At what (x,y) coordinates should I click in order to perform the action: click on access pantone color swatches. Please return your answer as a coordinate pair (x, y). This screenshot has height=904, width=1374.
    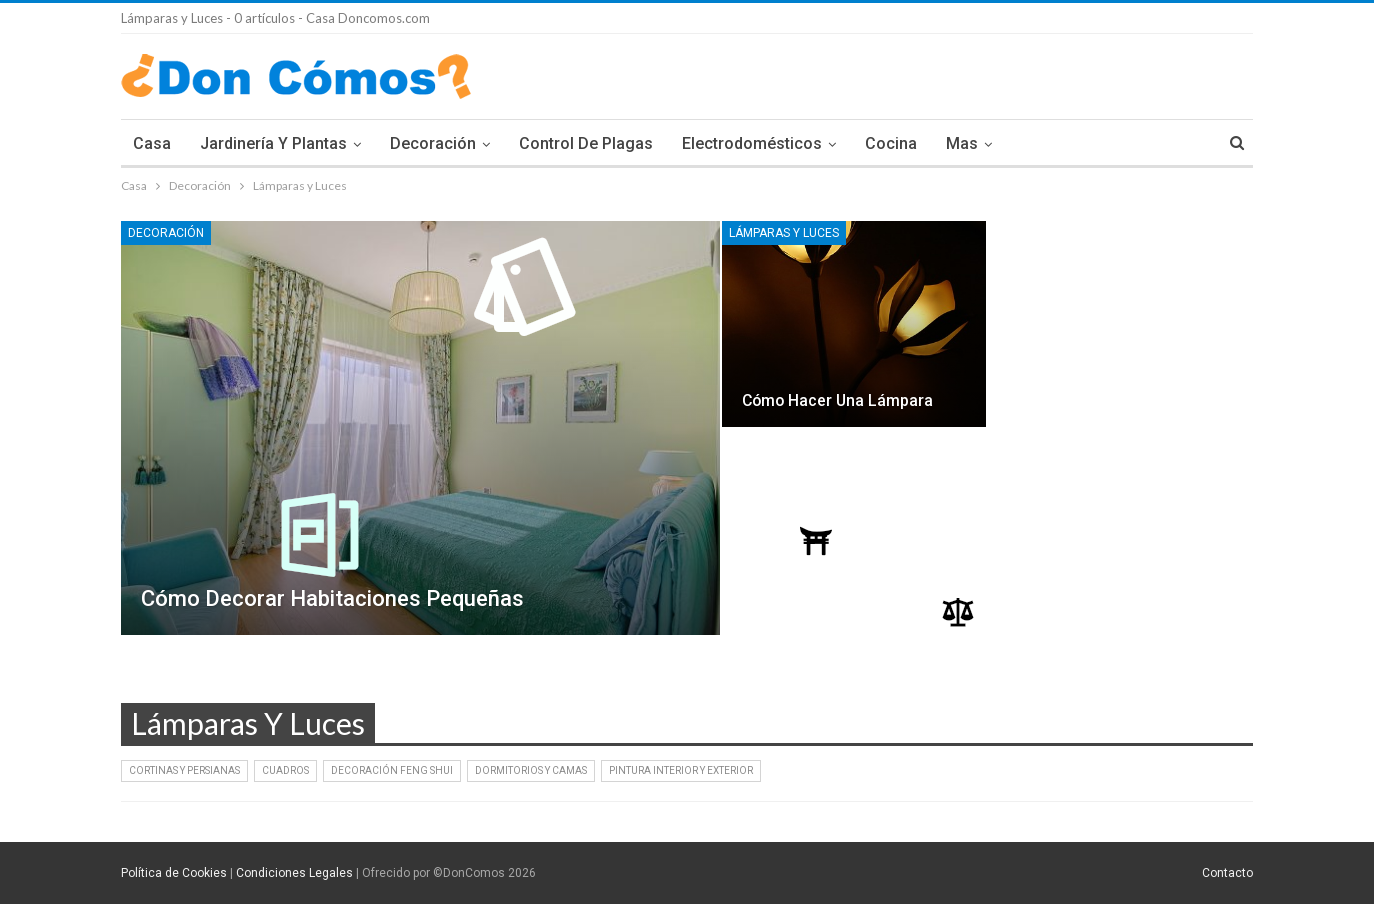
    Looking at the image, I should click on (524, 287).